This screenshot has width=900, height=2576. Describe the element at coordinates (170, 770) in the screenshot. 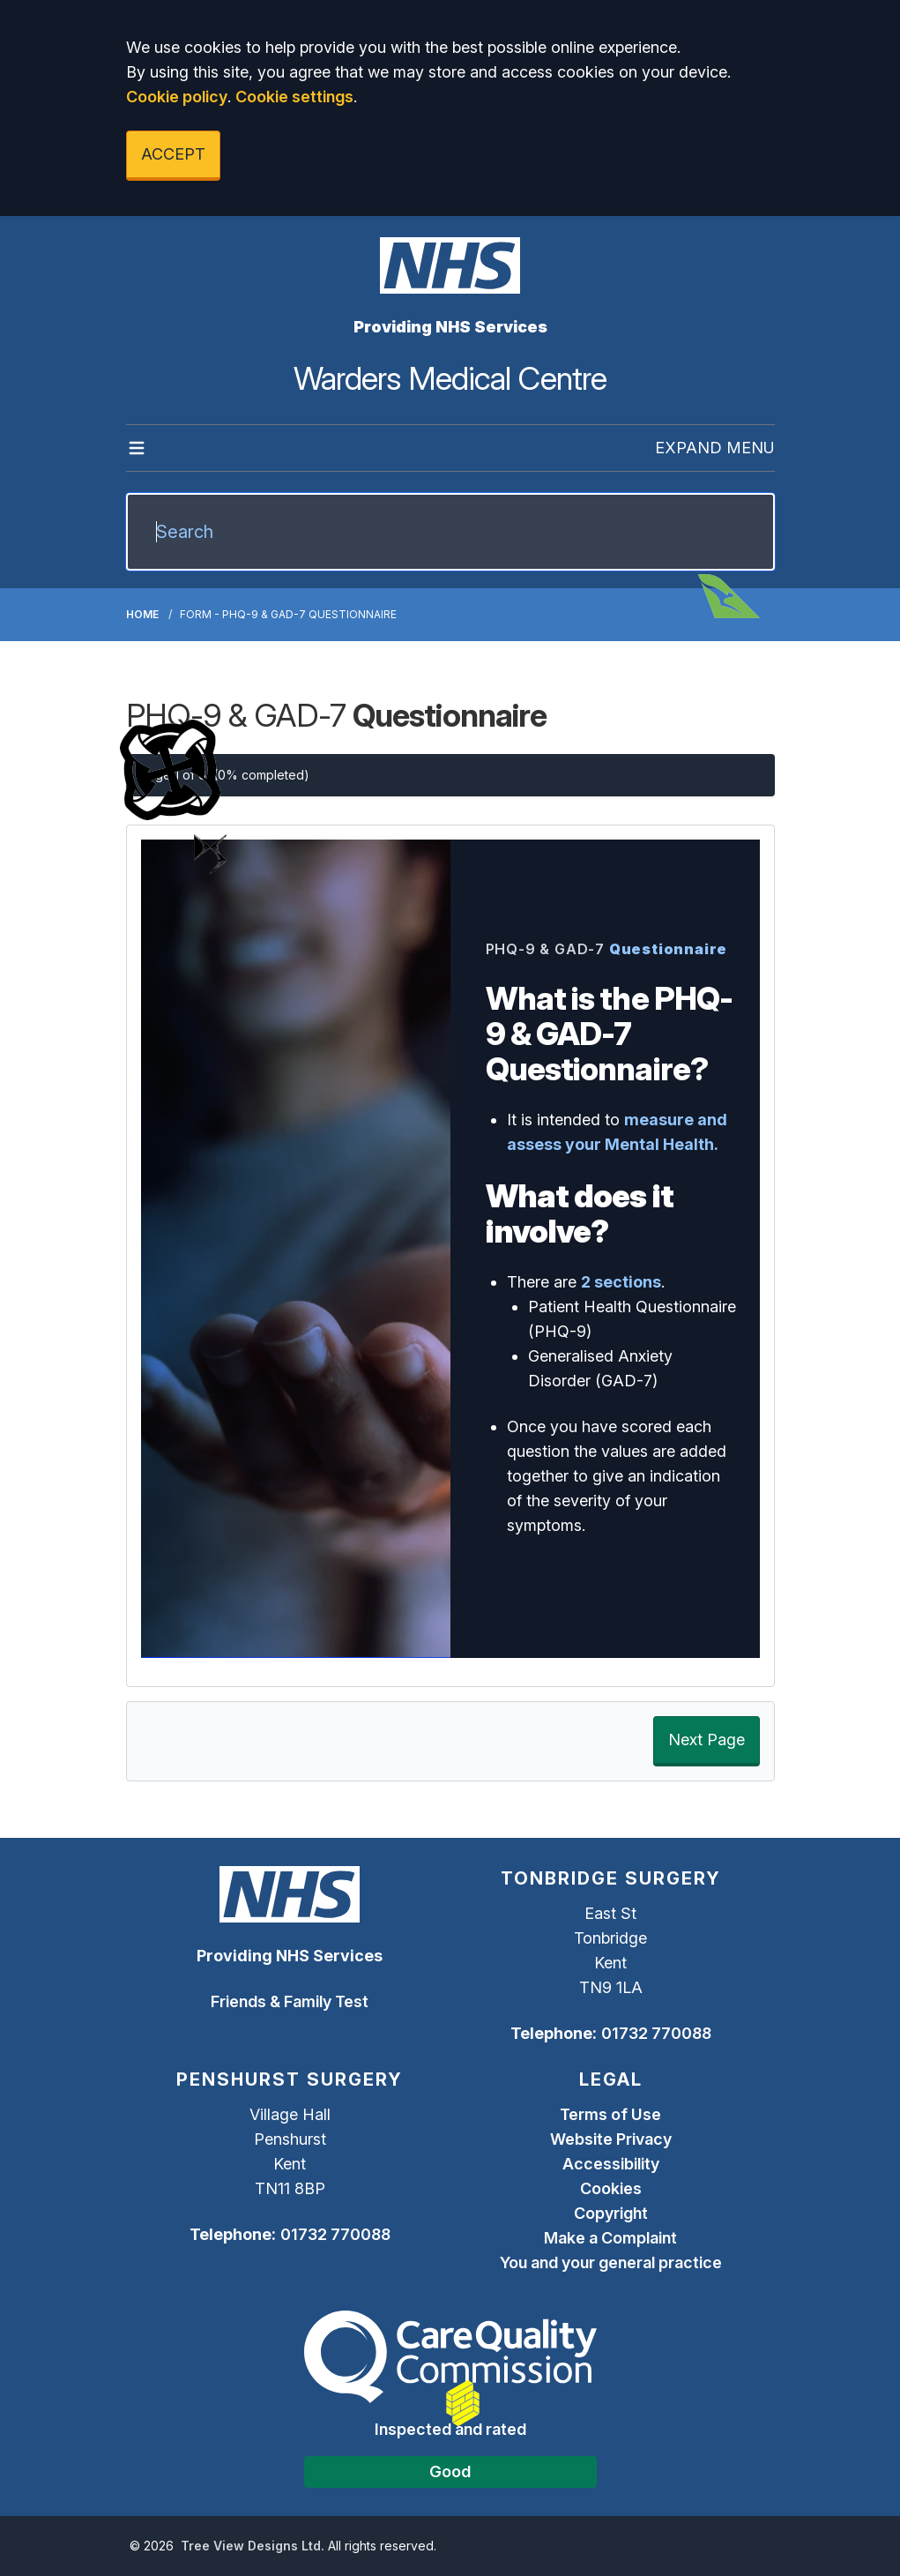

I see `visit Nexus Mods website` at that location.